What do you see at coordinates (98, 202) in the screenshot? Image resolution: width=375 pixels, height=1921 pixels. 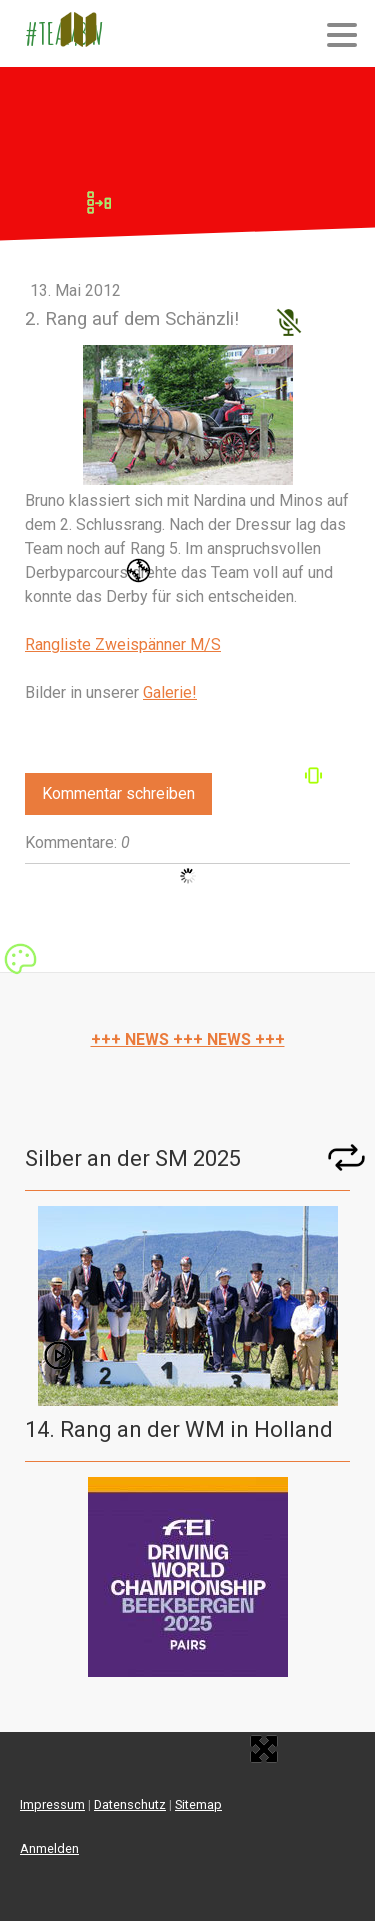 I see `combine or merge multiple items into one` at bounding box center [98, 202].